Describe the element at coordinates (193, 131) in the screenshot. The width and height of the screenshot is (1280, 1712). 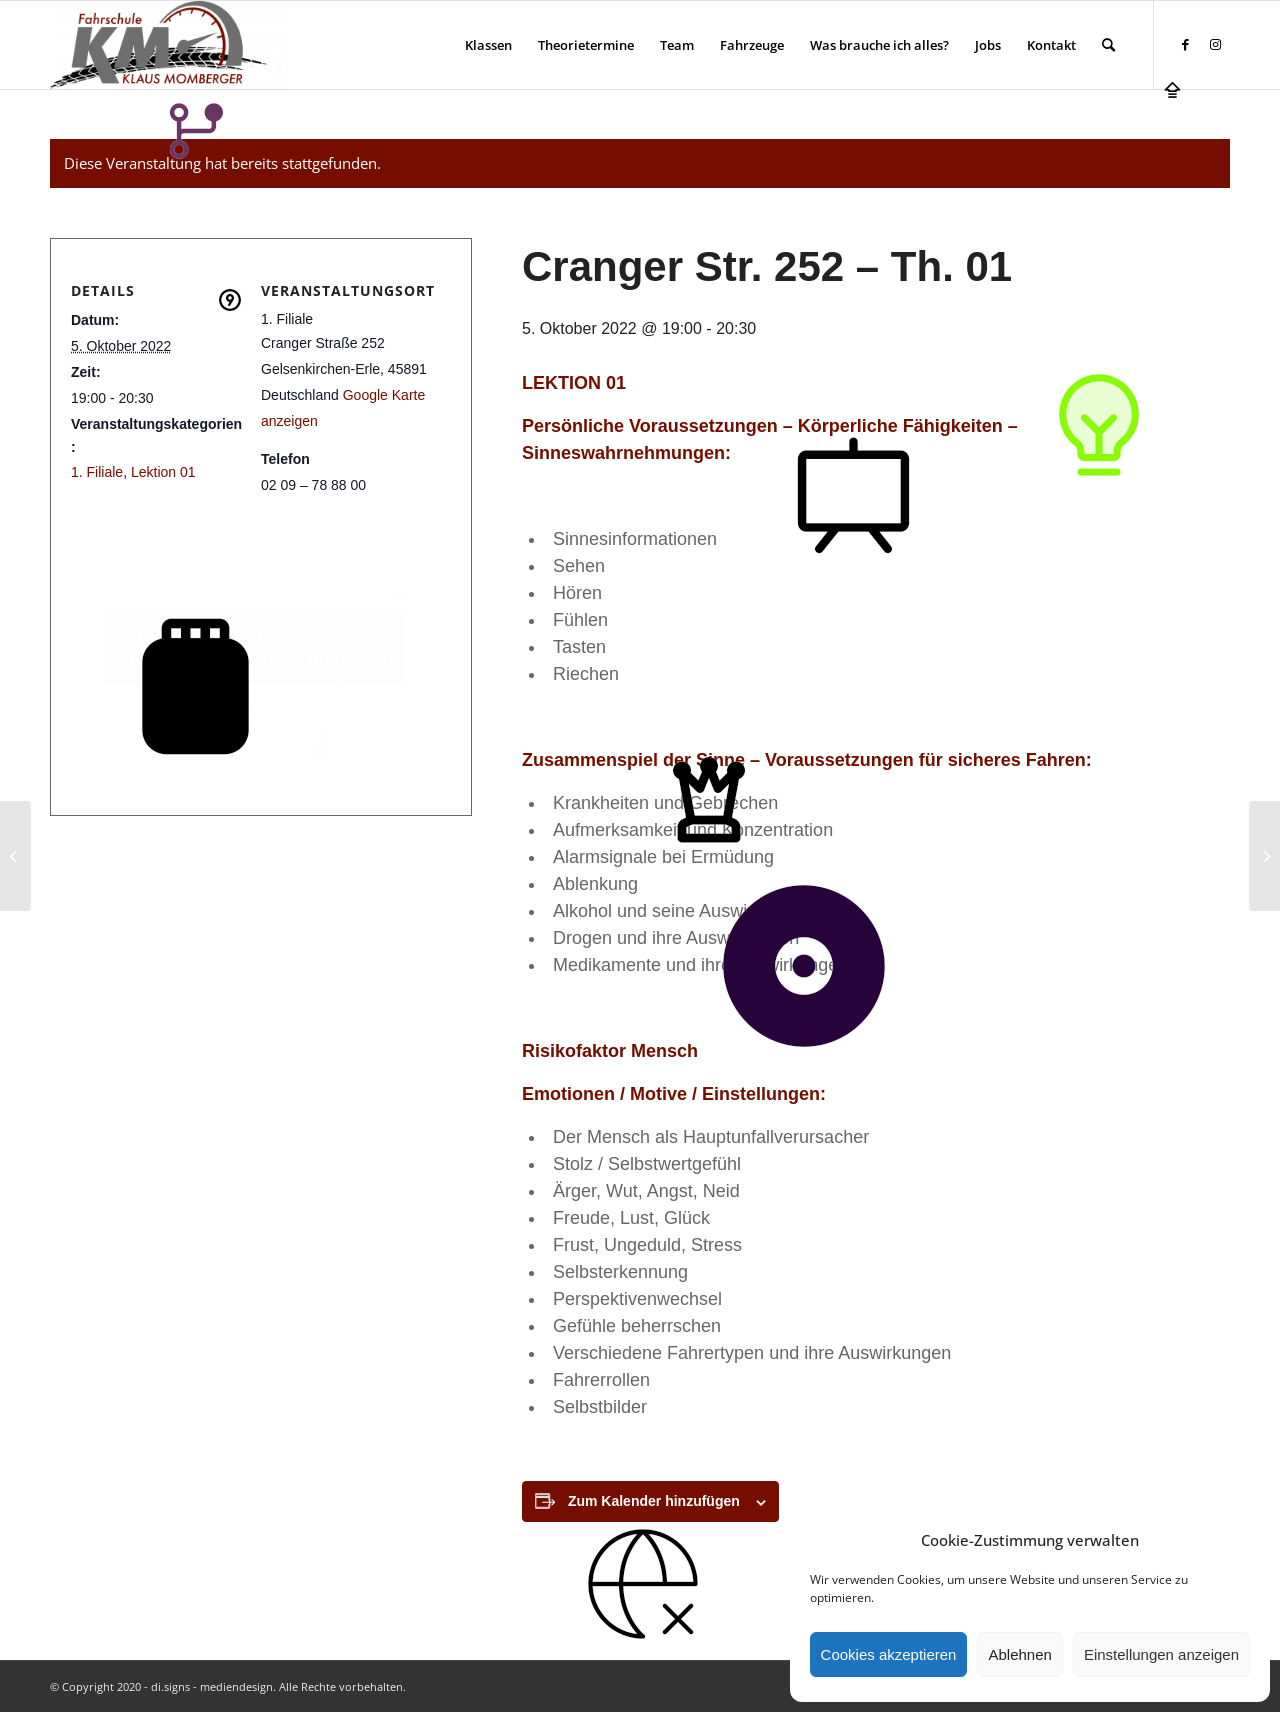
I see `create a new git branch` at that location.